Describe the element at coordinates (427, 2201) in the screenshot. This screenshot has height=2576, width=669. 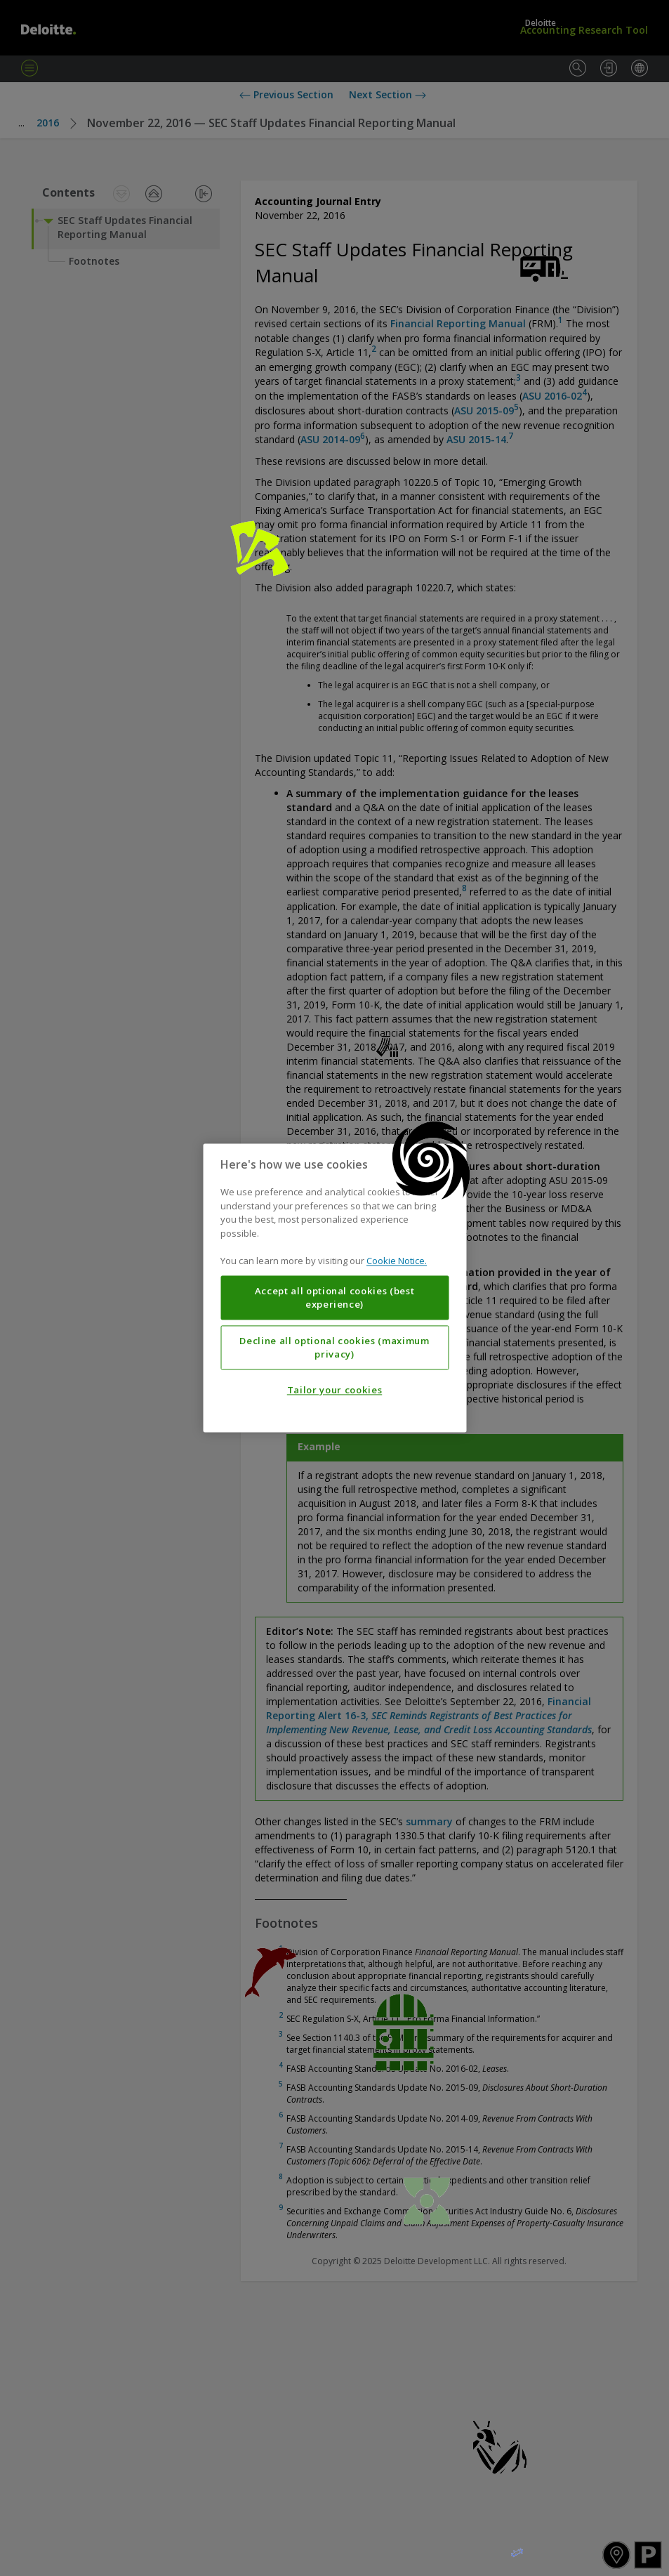
I see `radiation or hazard warning indicator` at that location.